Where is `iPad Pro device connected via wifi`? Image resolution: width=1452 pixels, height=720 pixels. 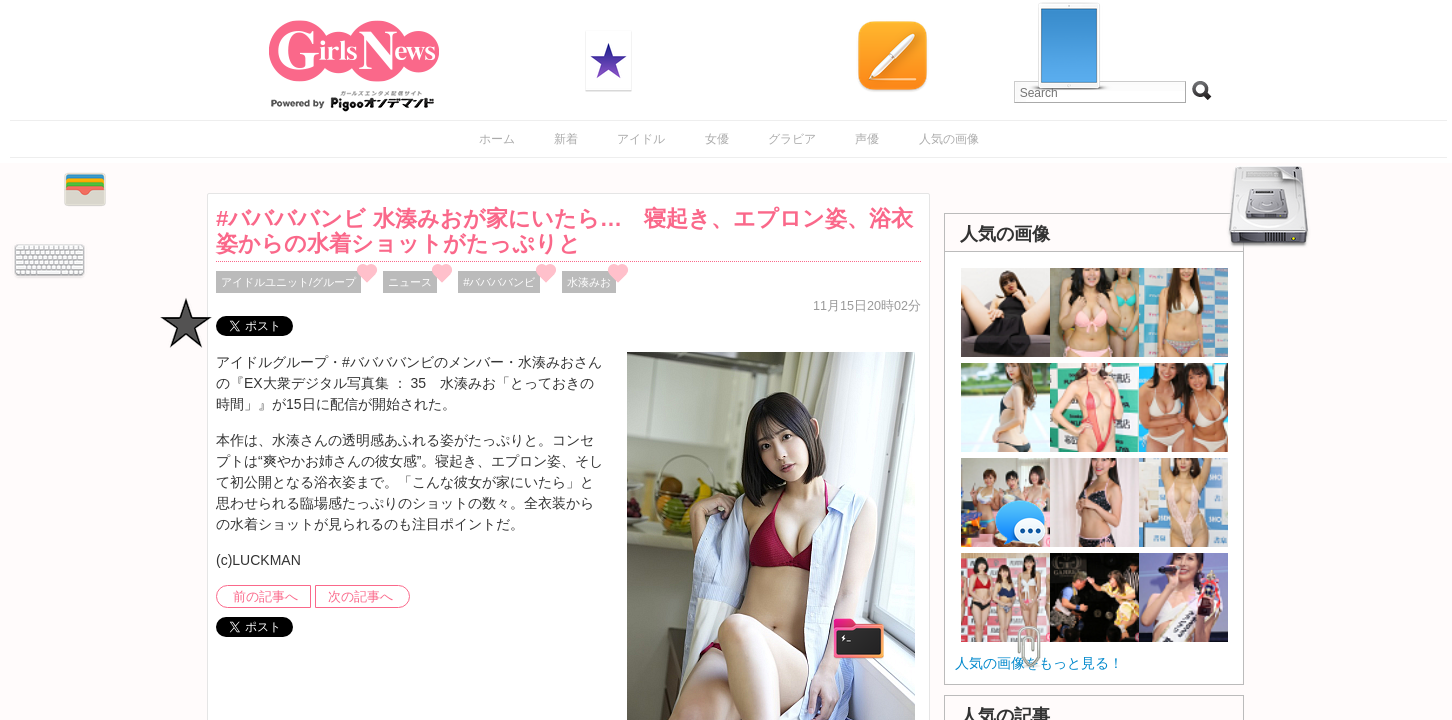 iPad Pro device connected via wifi is located at coordinates (1069, 46).